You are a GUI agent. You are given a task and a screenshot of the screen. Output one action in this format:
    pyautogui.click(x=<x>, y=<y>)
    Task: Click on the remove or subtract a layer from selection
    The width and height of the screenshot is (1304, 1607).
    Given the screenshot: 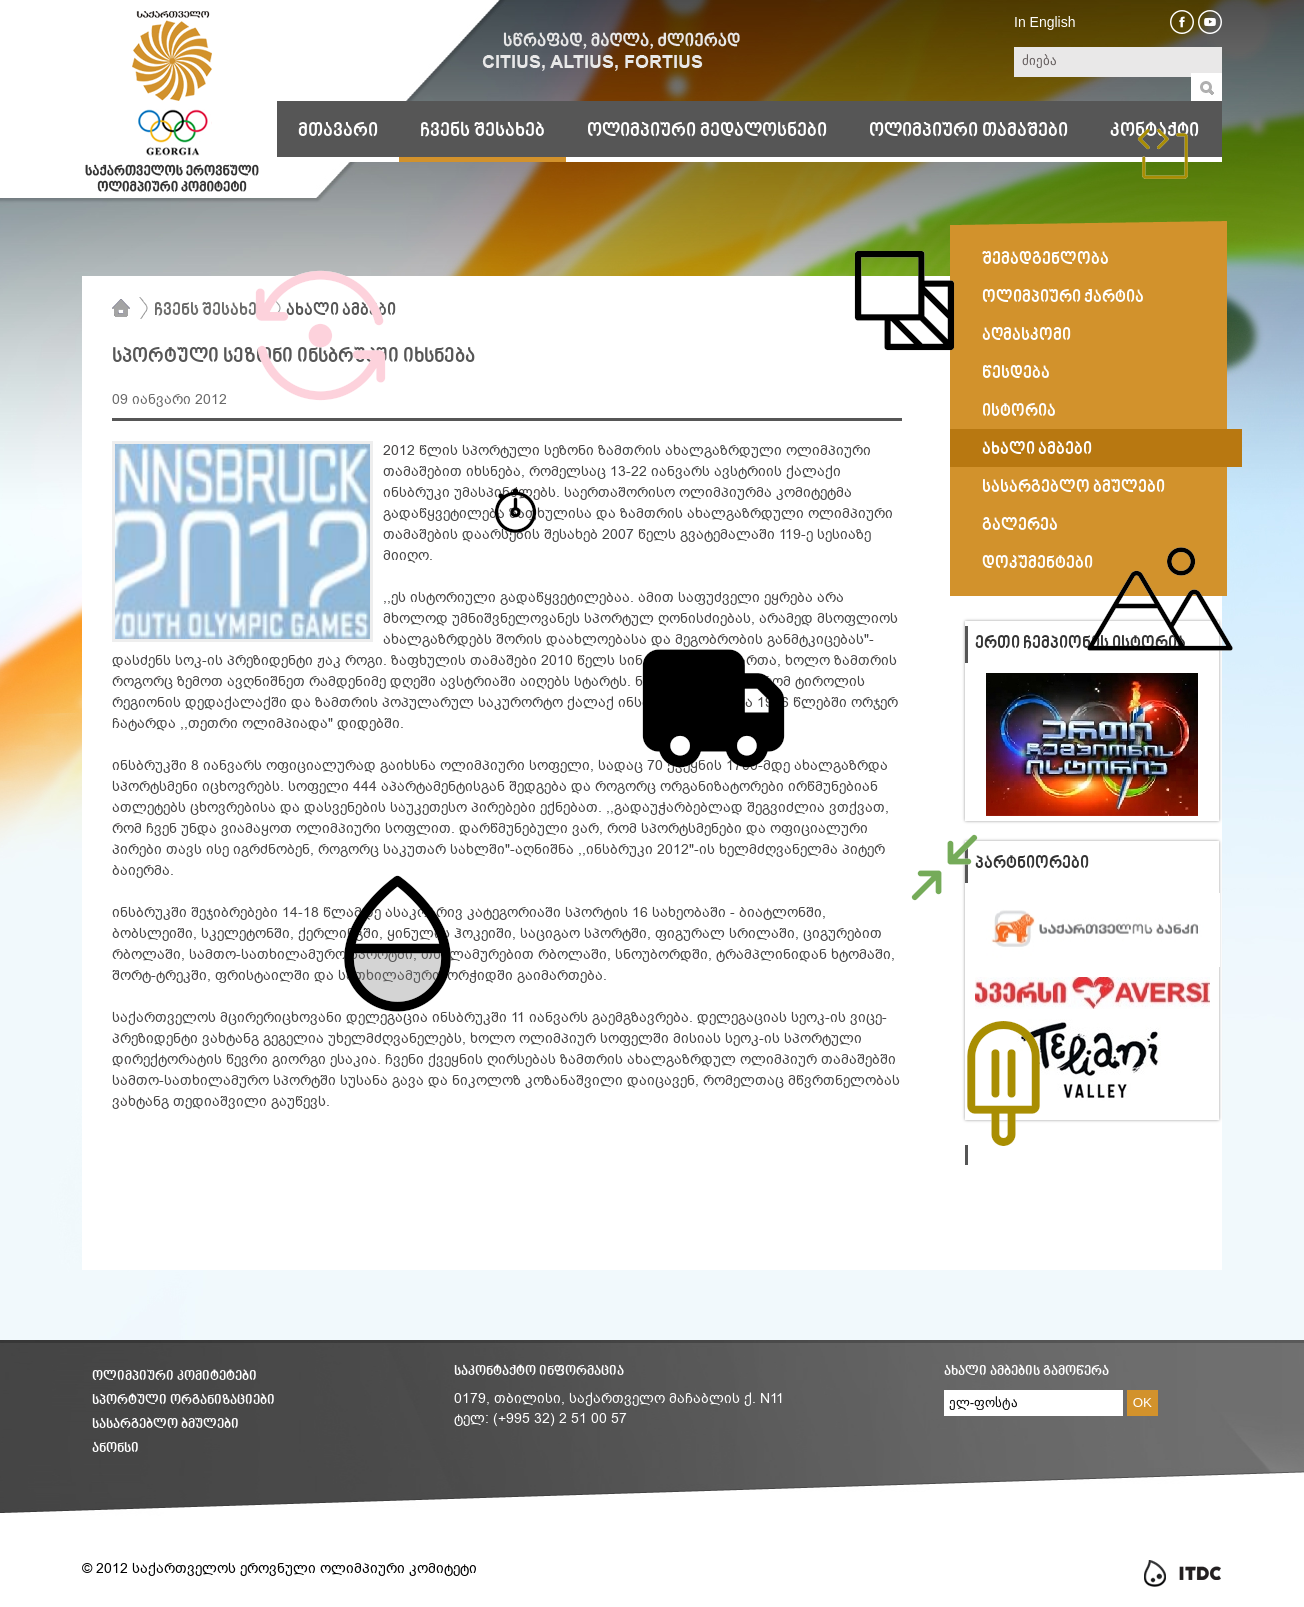 What is the action you would take?
    pyautogui.click(x=904, y=300)
    